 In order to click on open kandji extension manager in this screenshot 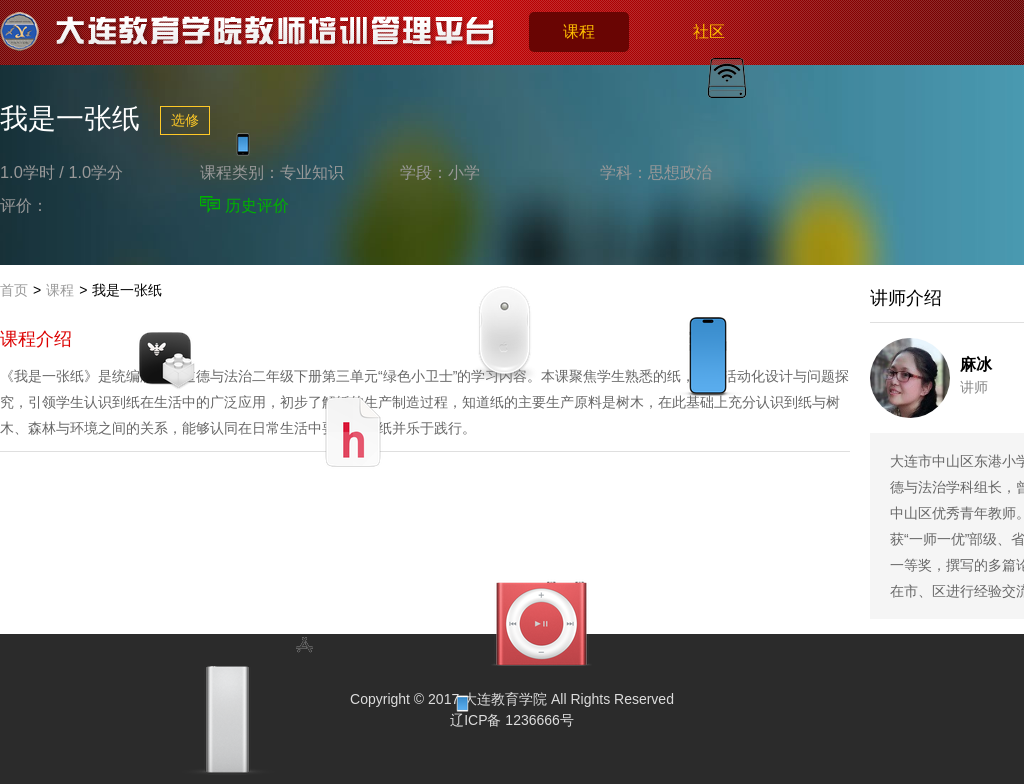, I will do `click(165, 358)`.